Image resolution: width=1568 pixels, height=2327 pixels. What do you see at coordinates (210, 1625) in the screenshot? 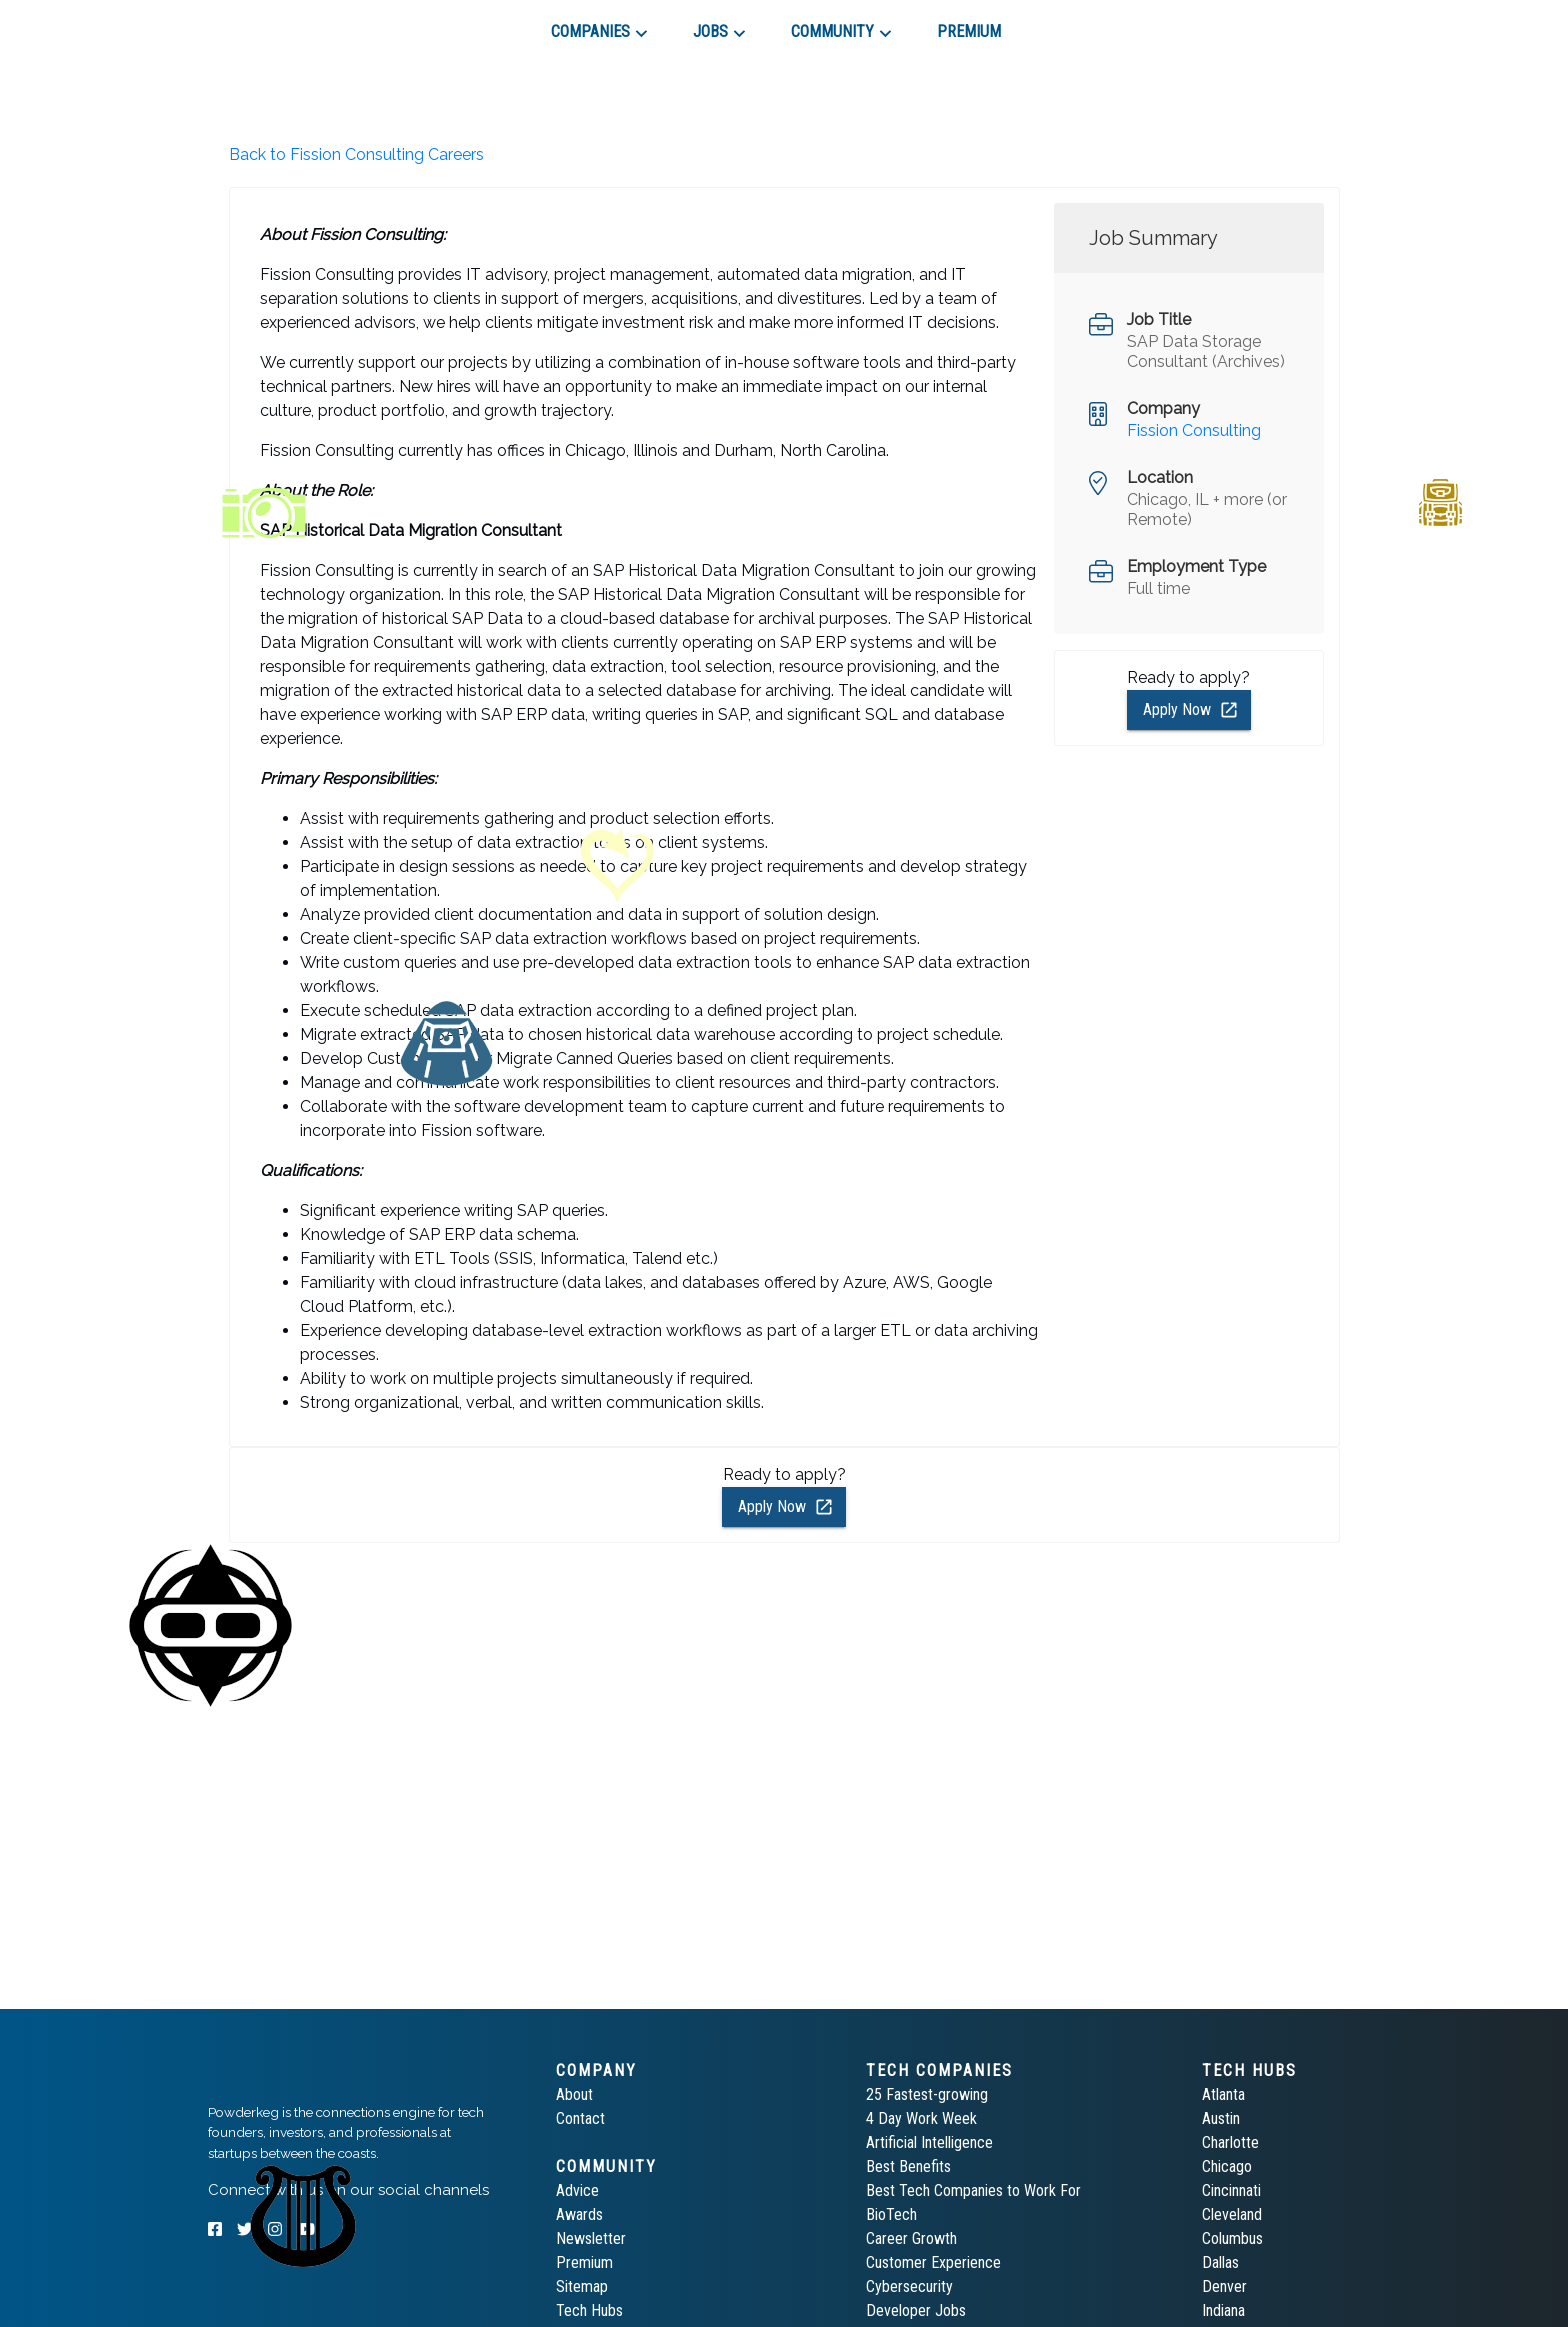
I see `virtual reality or VR mode toggle` at bounding box center [210, 1625].